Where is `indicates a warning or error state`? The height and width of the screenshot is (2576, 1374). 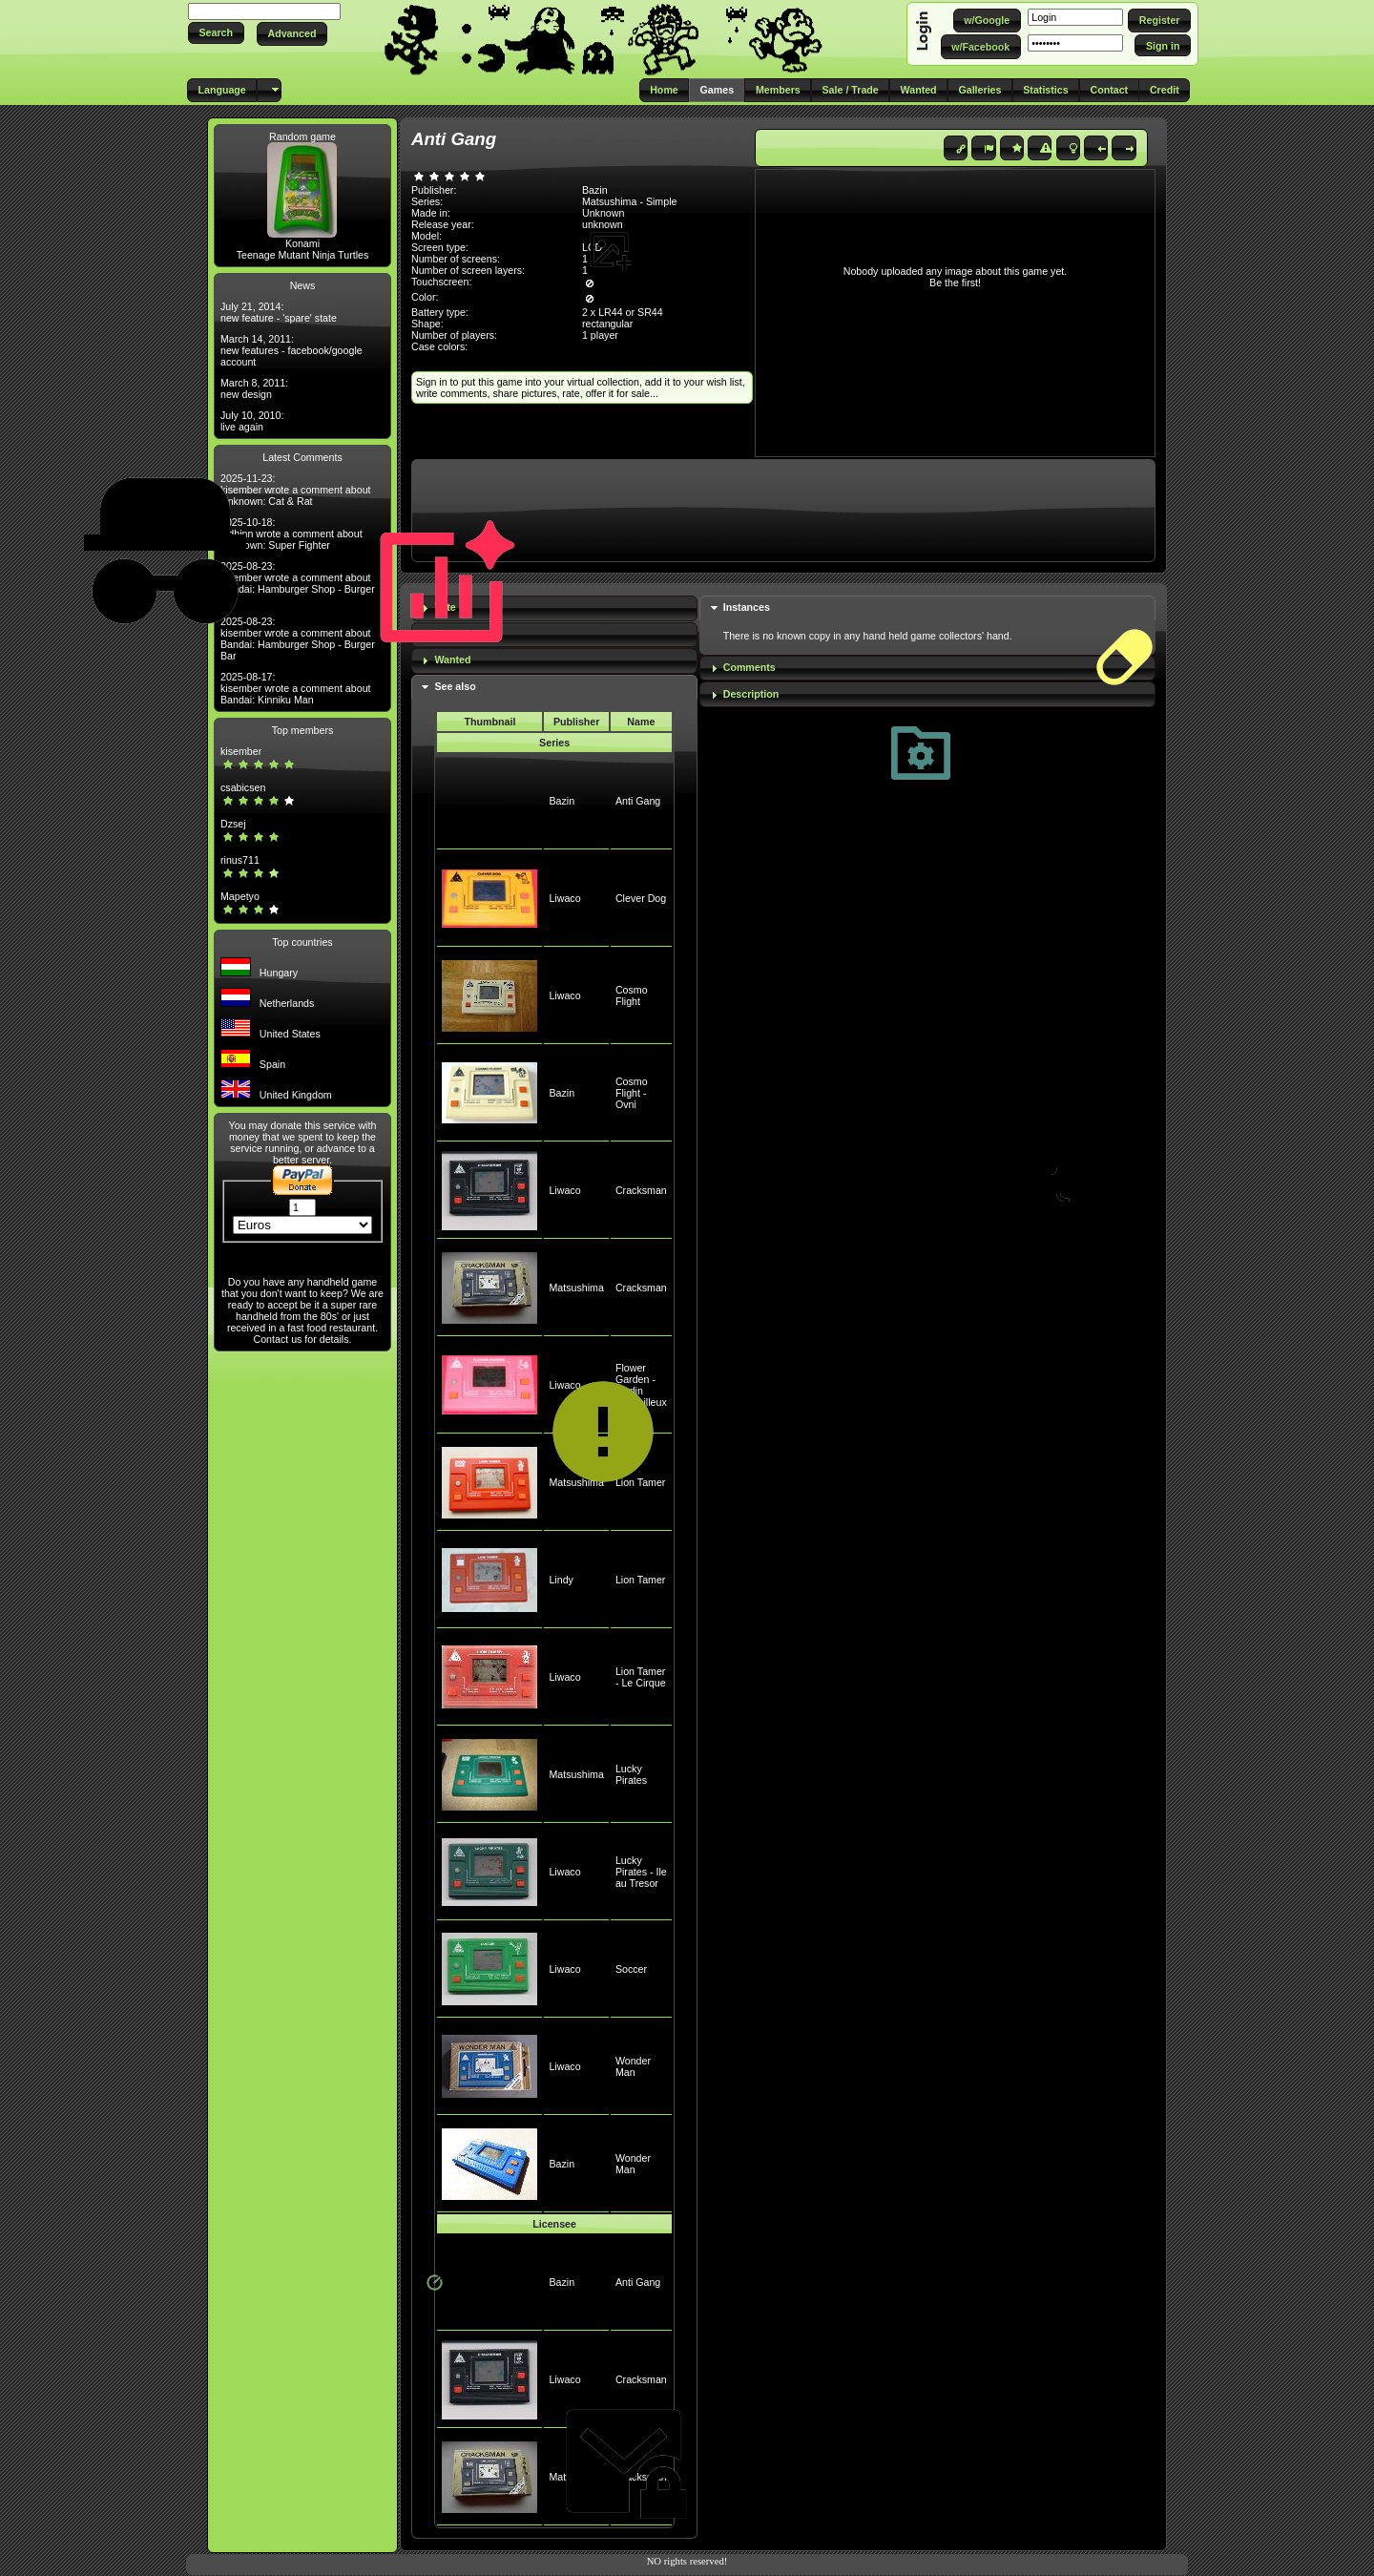 indicates a warning or error state is located at coordinates (603, 1432).